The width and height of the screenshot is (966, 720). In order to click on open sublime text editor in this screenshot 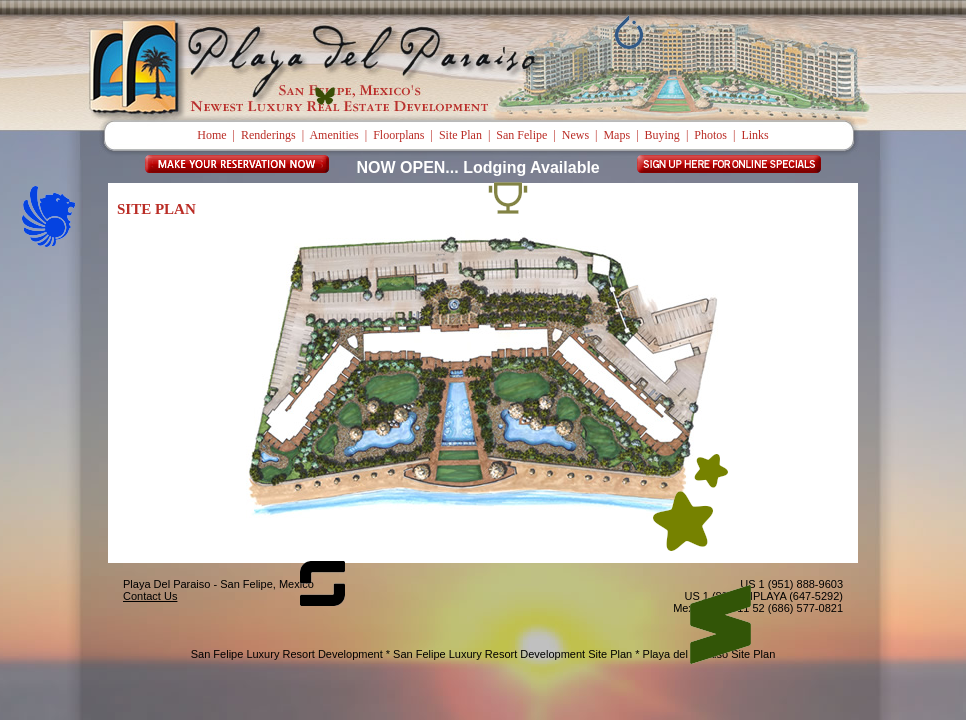, I will do `click(720, 624)`.